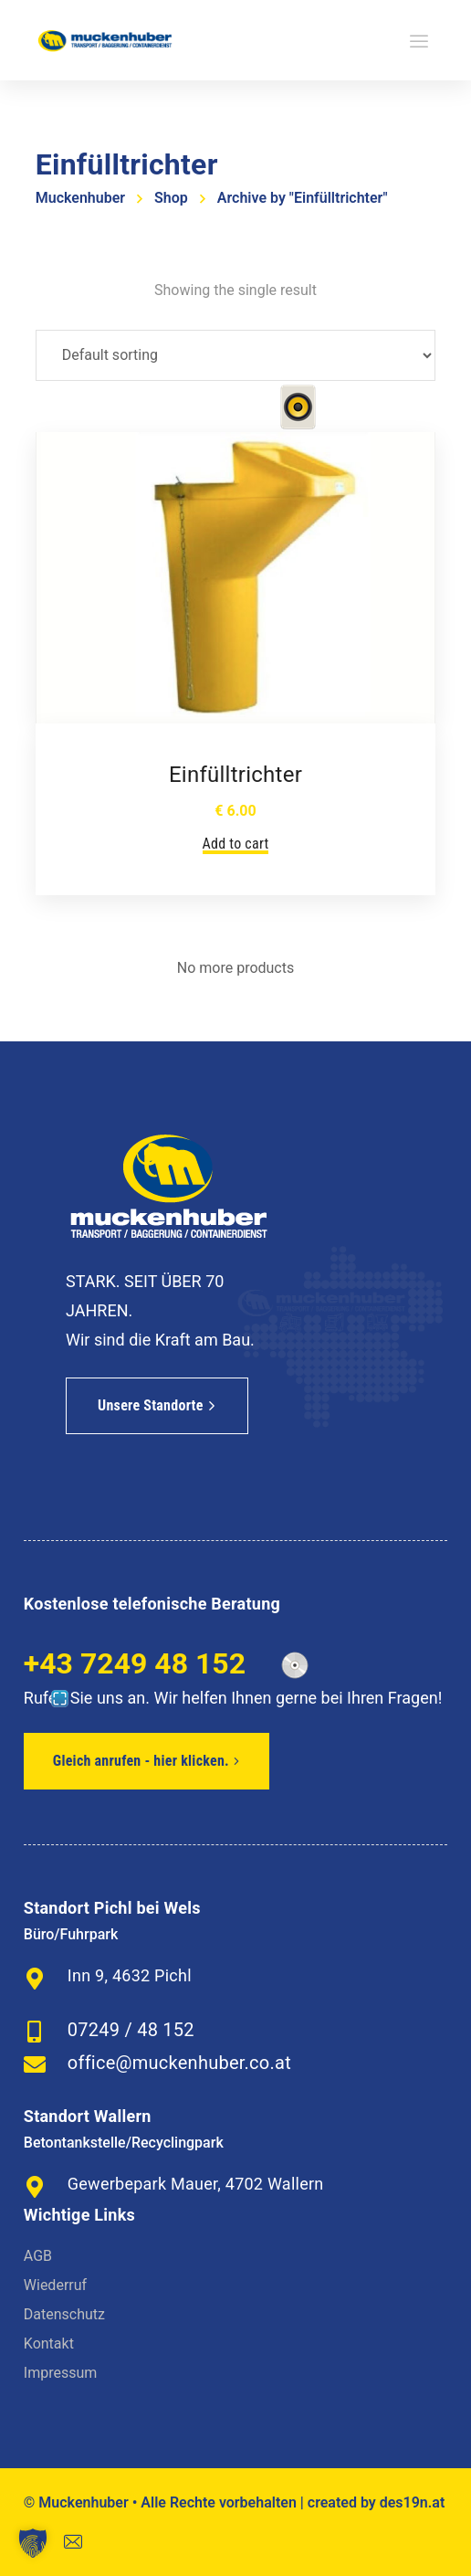 This screenshot has height=2576, width=471. Describe the element at coordinates (59, 1698) in the screenshot. I see `configure hot corners settings` at that location.